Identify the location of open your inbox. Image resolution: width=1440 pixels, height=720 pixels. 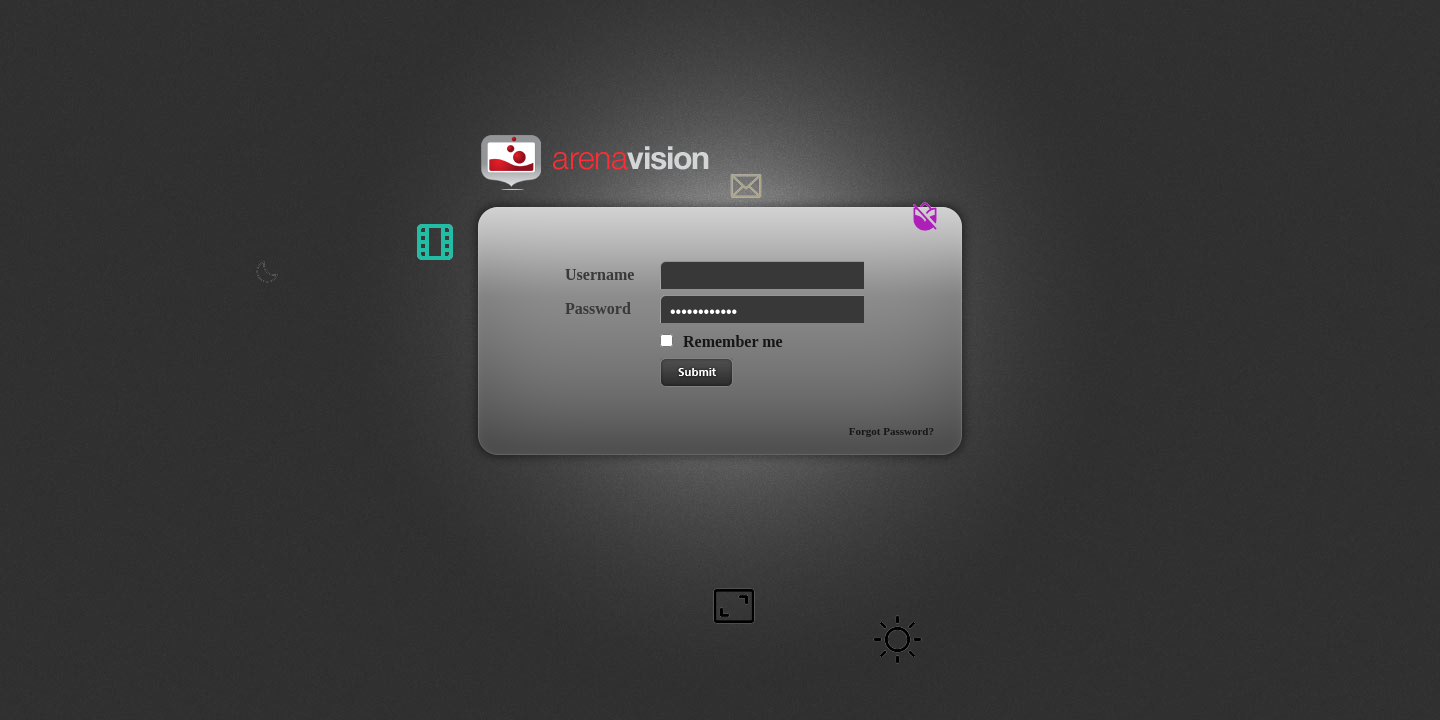
(746, 186).